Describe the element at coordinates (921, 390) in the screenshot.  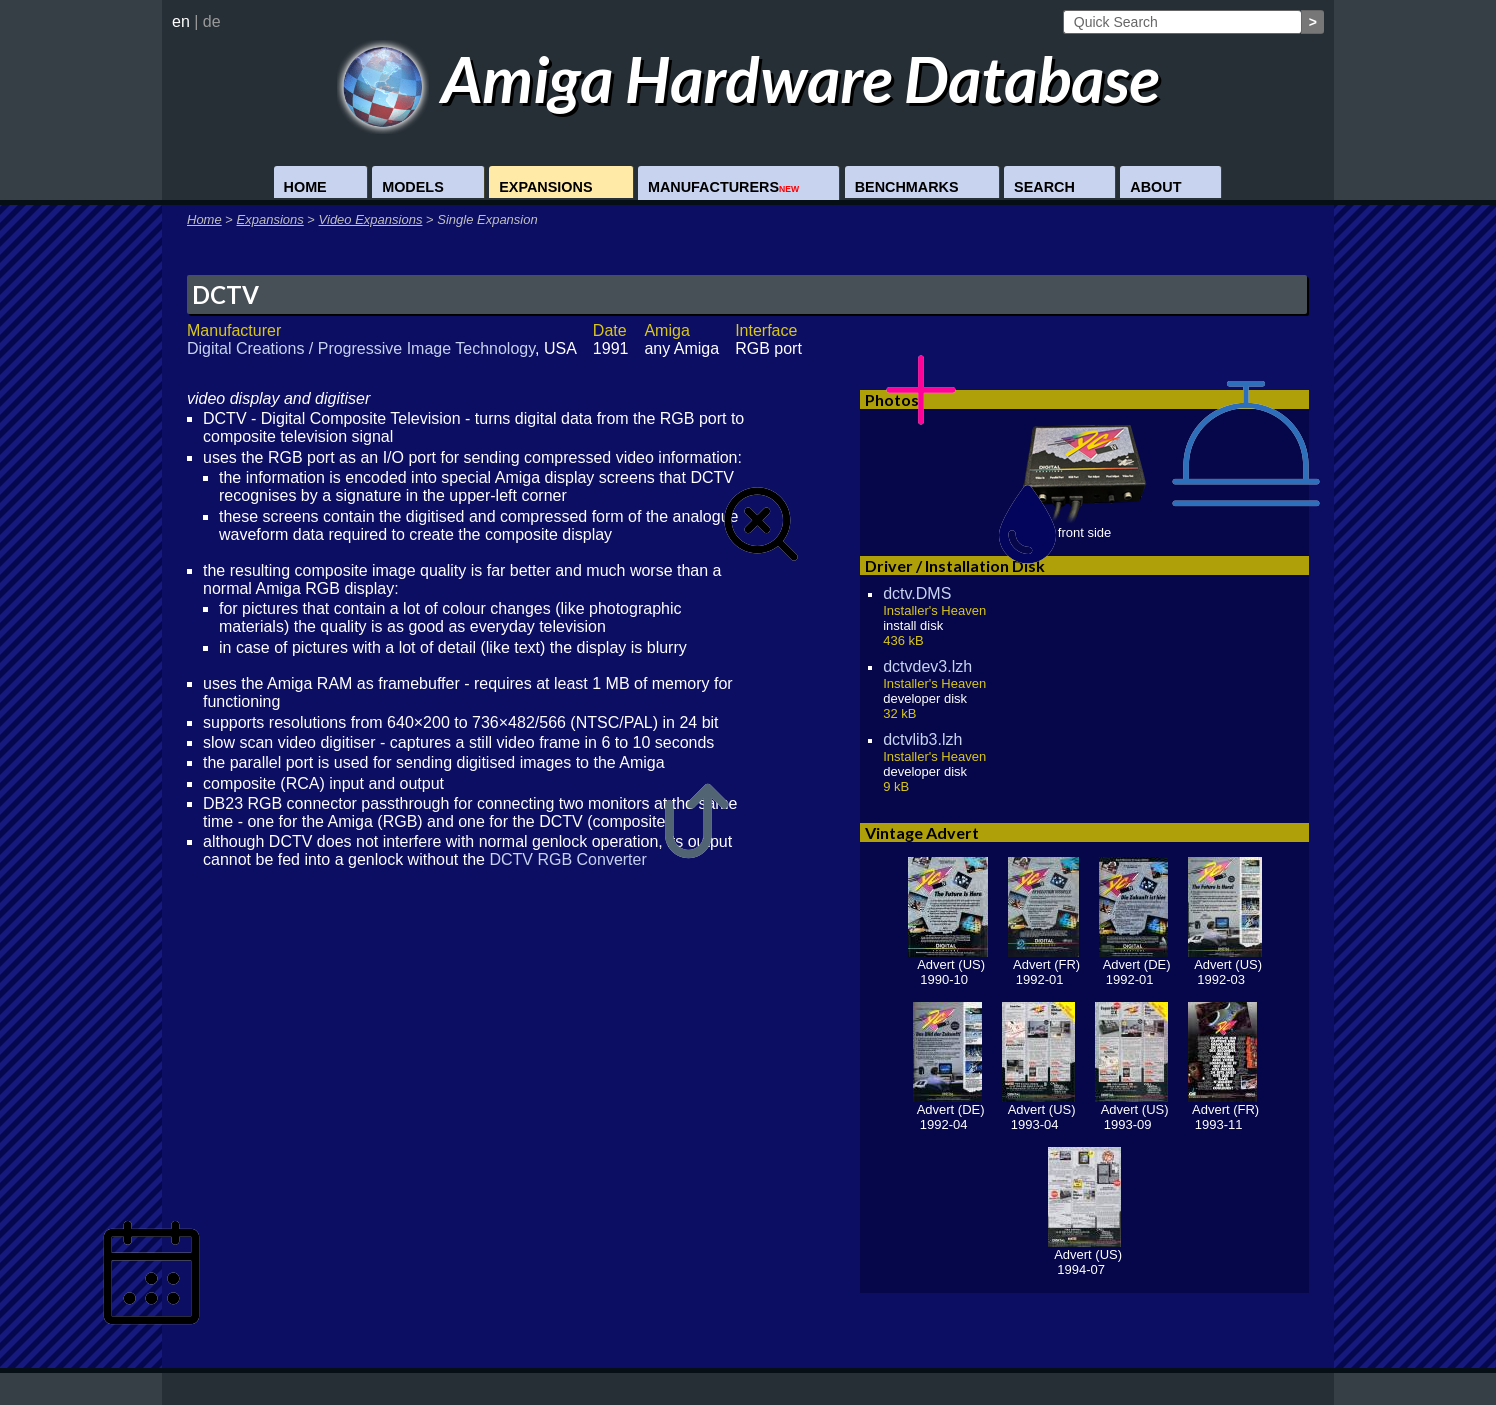
I see `add a new item` at that location.